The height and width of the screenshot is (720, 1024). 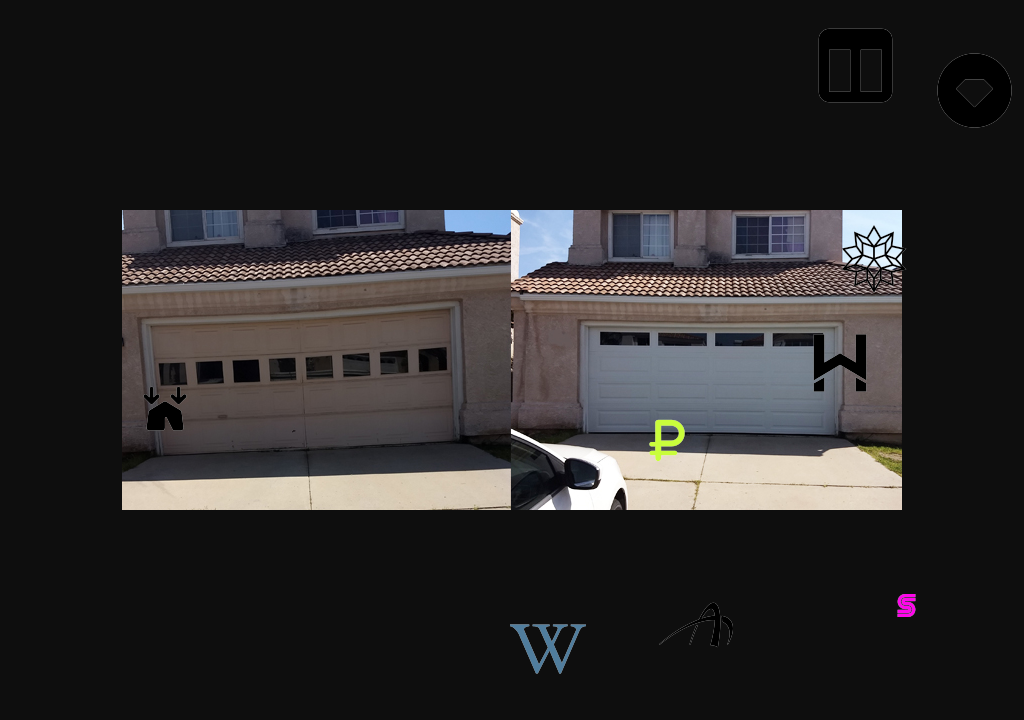 I want to click on switch to column view layout, so click(x=855, y=65).